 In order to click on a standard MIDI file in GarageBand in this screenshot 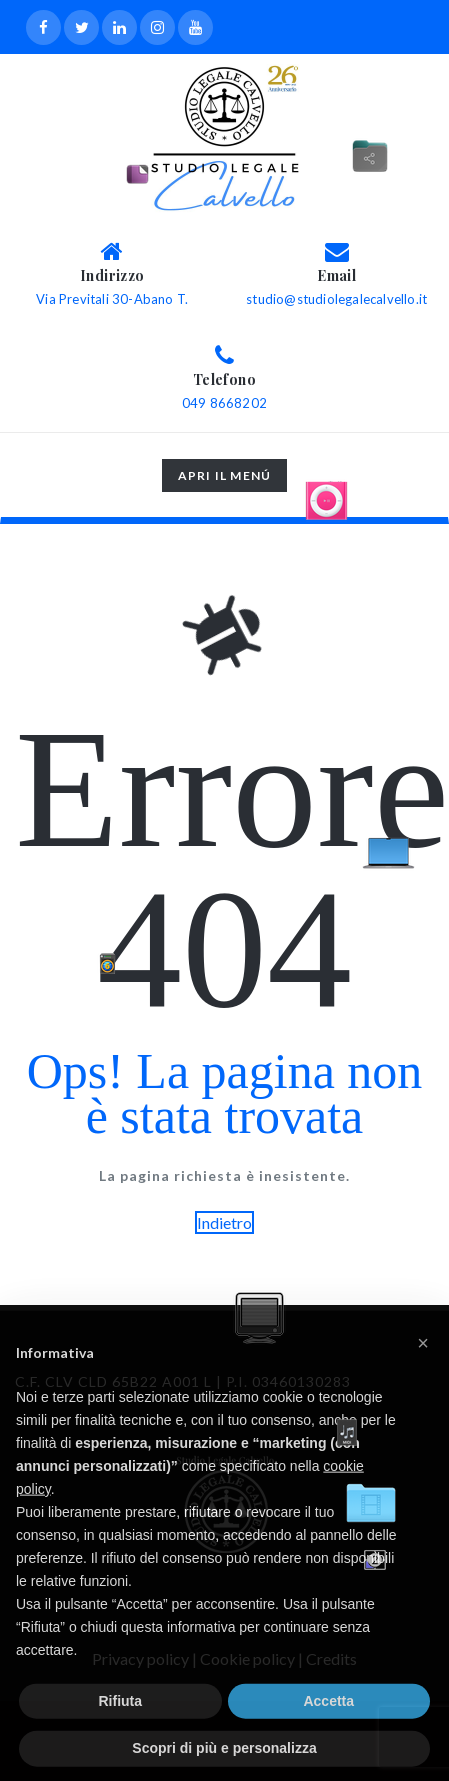, I will do `click(347, 1433)`.